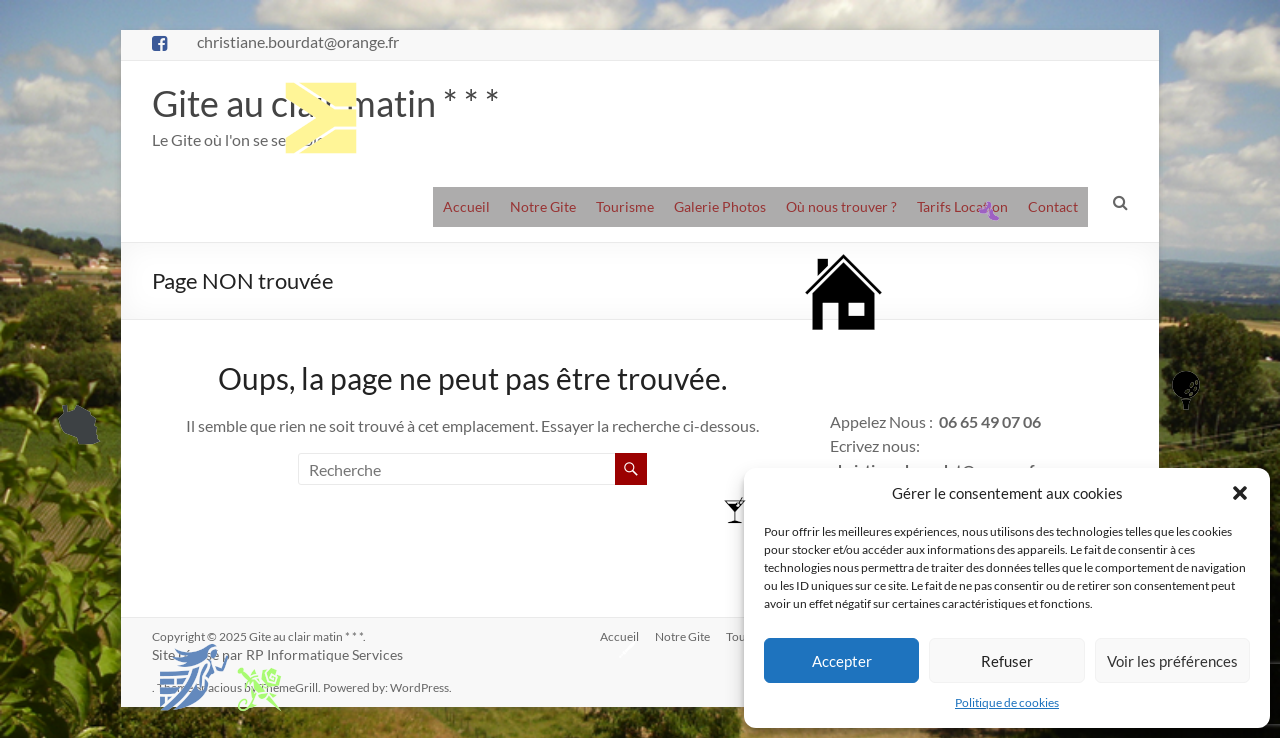 The width and height of the screenshot is (1280, 738). Describe the element at coordinates (194, 676) in the screenshot. I see `represents a leader or prominent figure in a game` at that location.